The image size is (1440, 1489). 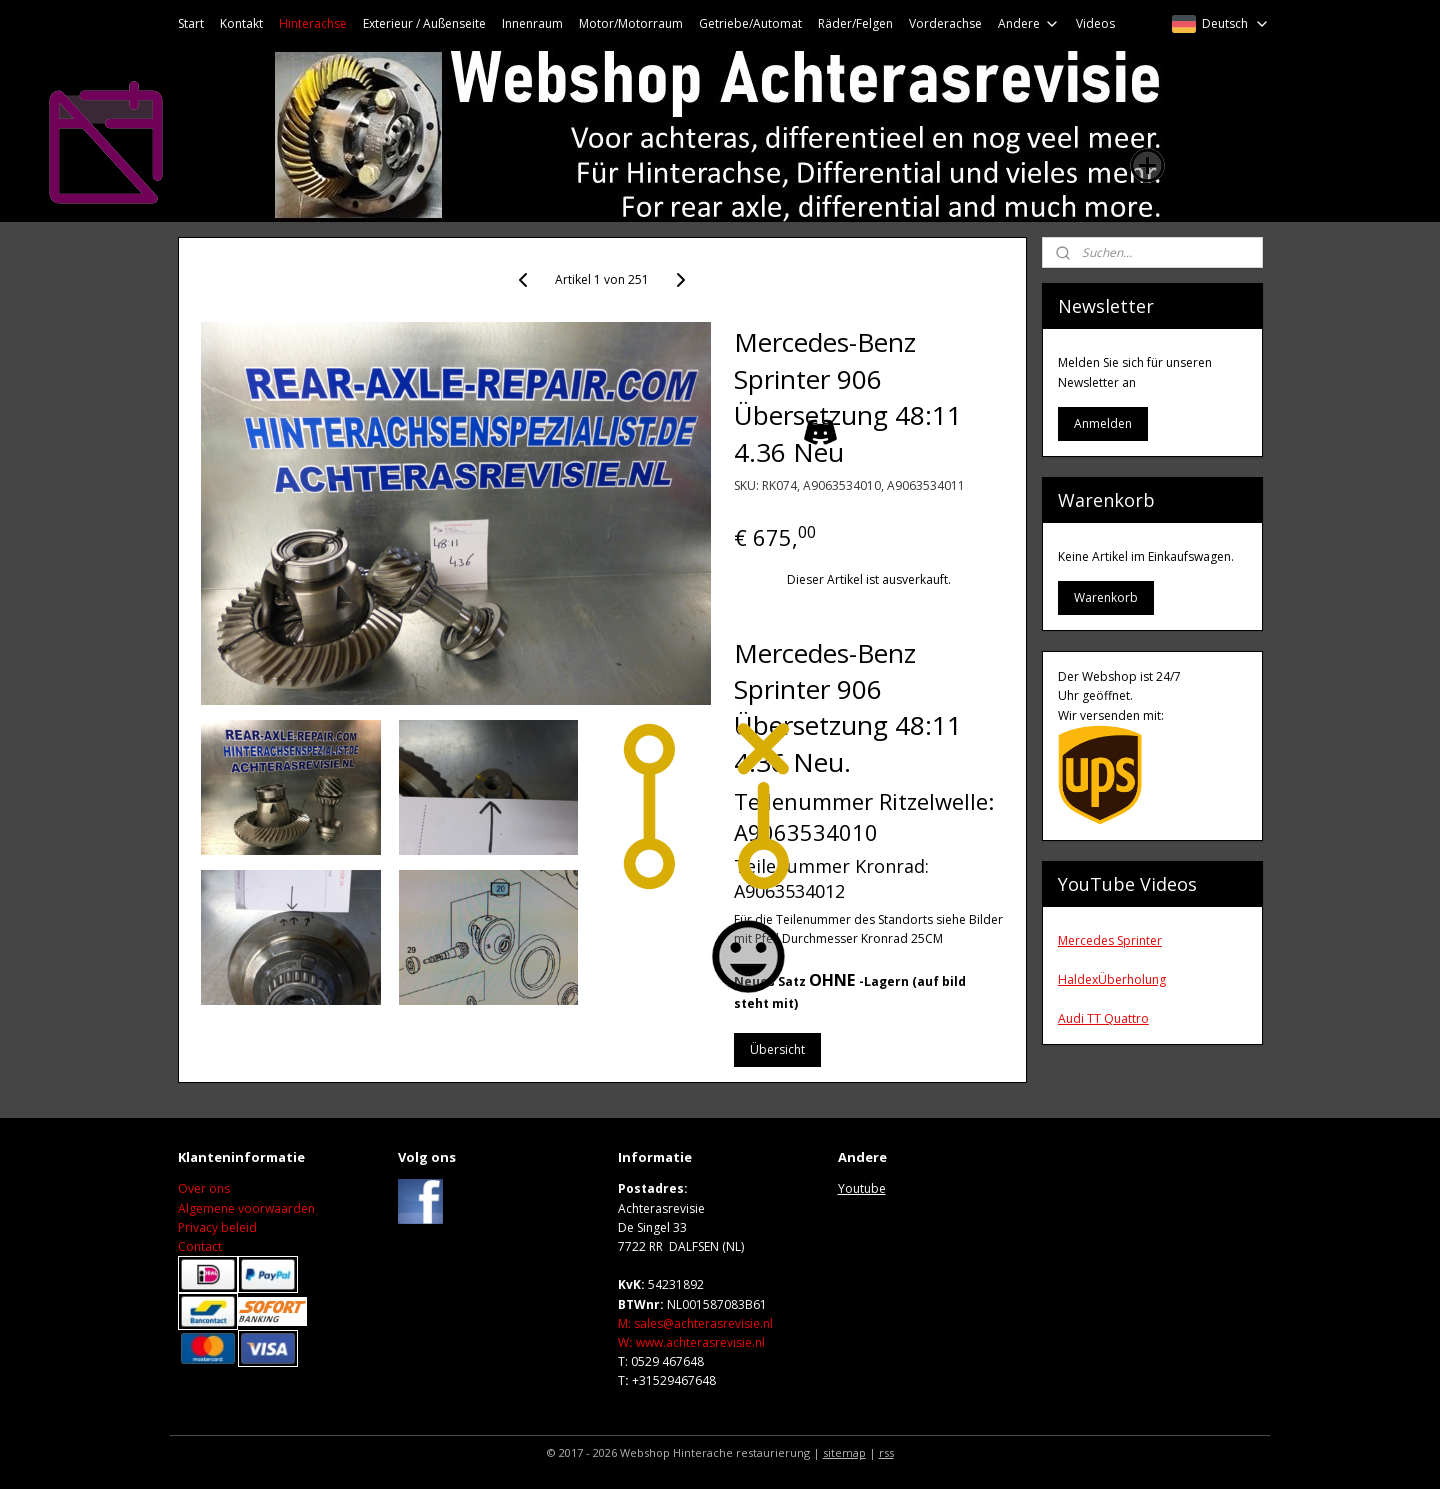 I want to click on no scheduled events or appointments, so click(x=106, y=147).